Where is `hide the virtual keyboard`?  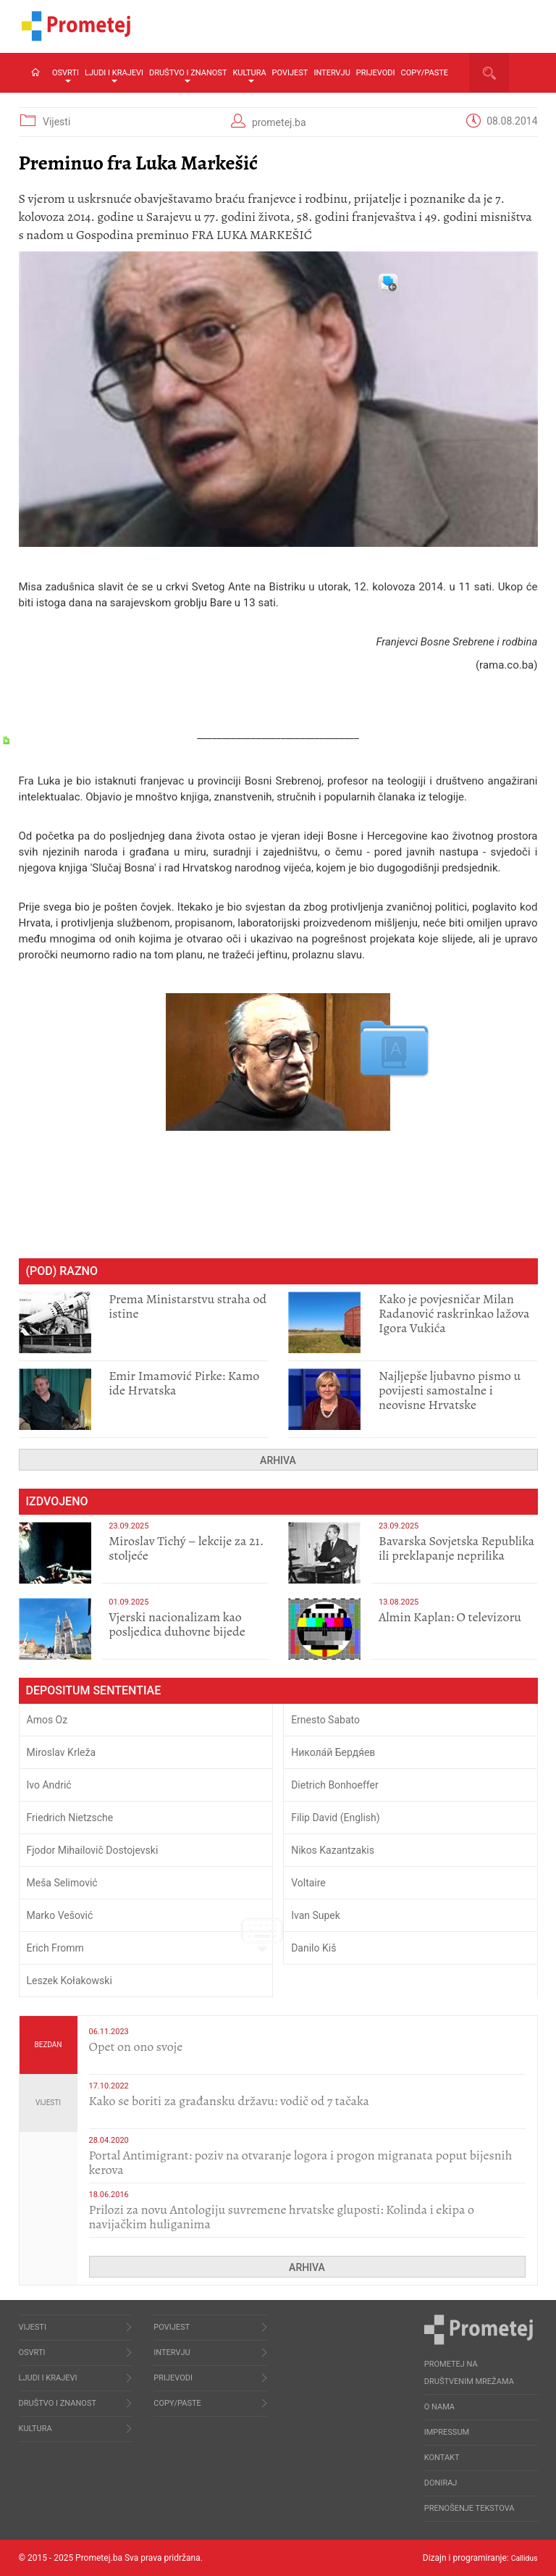 hide the virtual keyboard is located at coordinates (262, 1936).